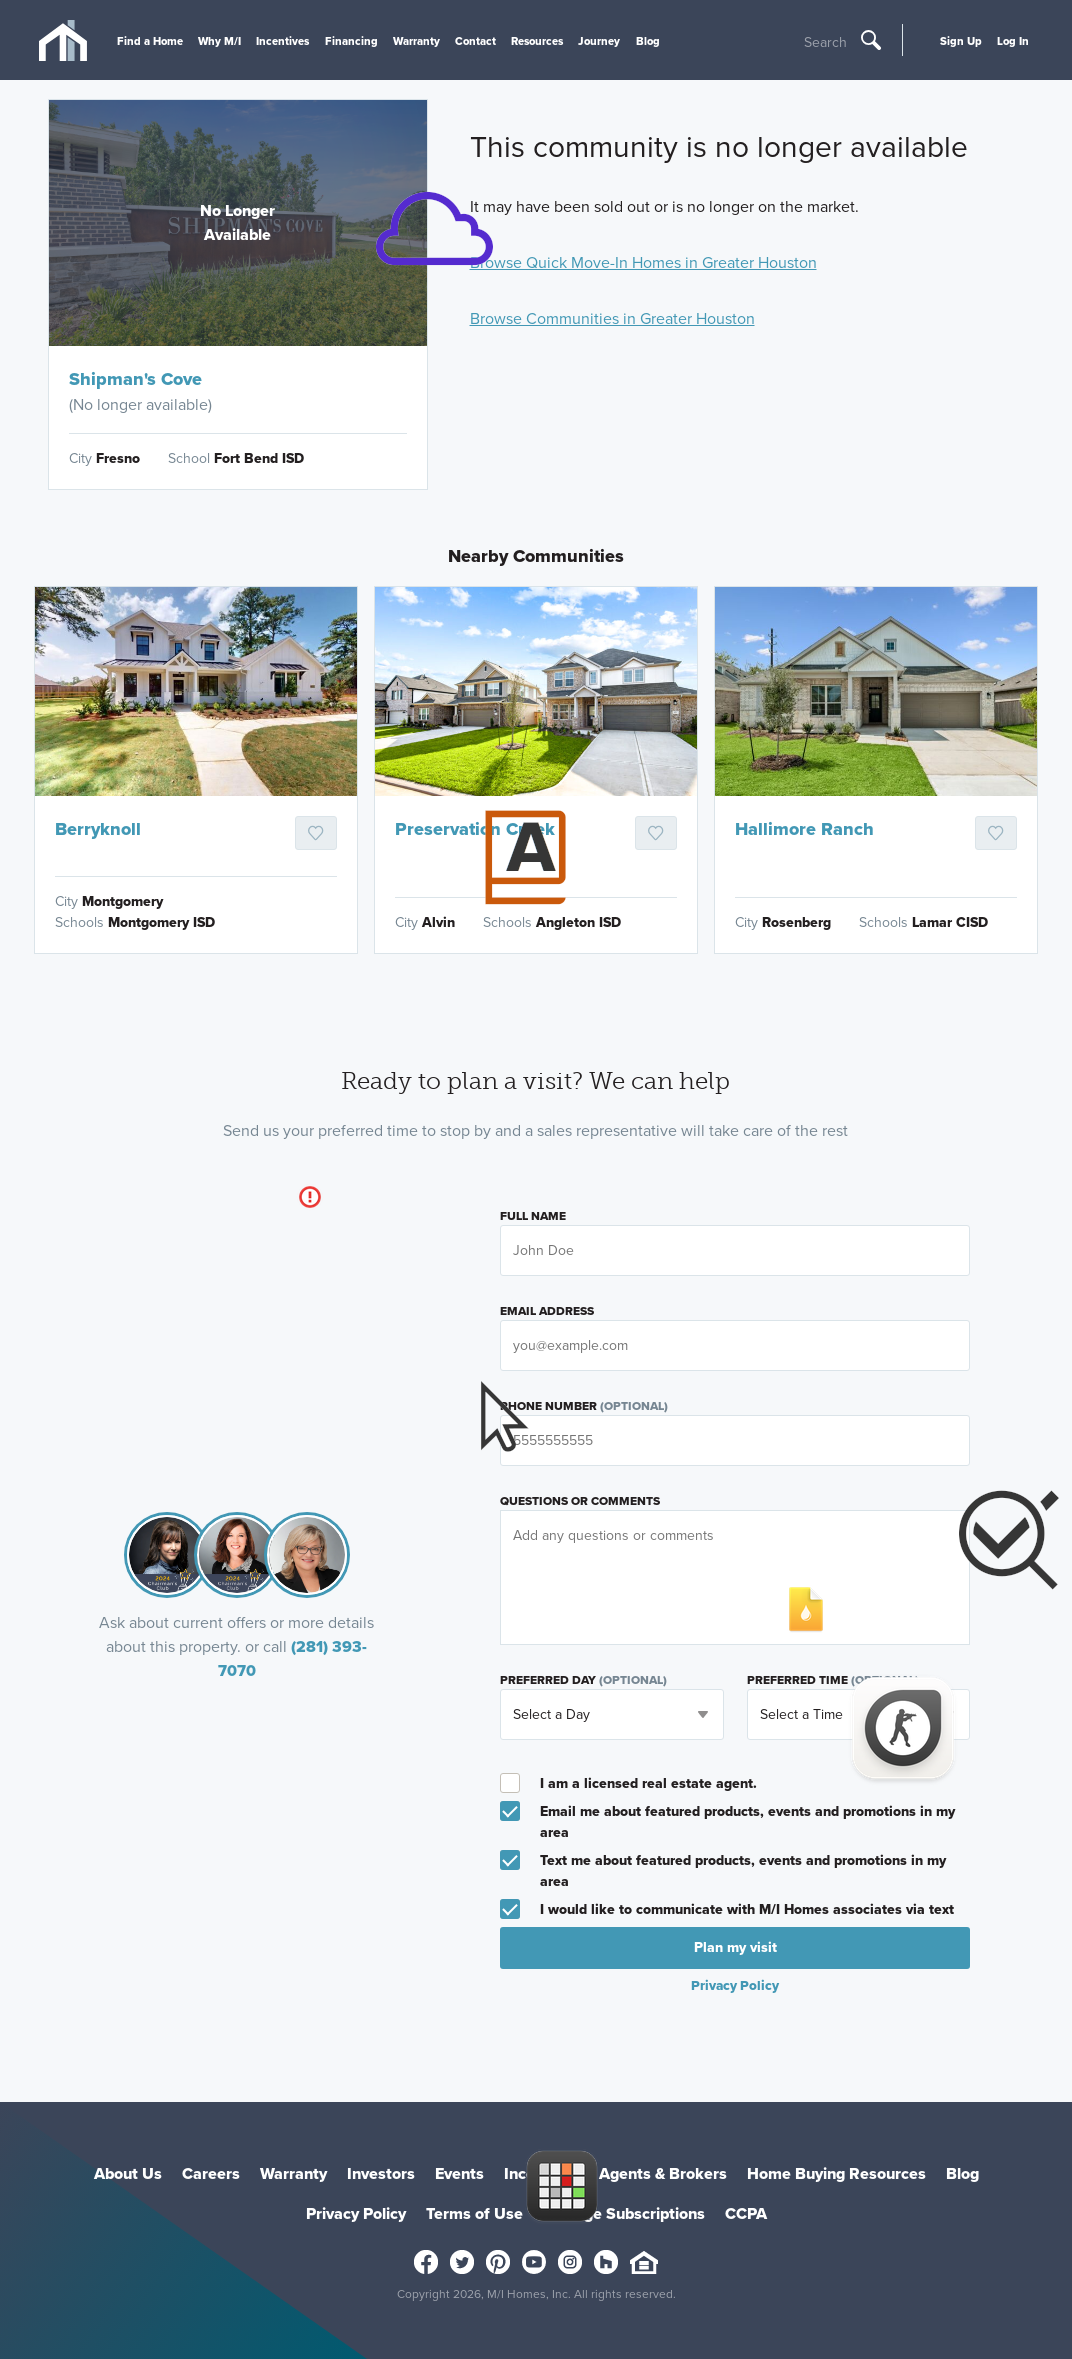 The height and width of the screenshot is (2359, 1072). What do you see at coordinates (310, 1197) in the screenshot?
I see `indicates important or critical status` at bounding box center [310, 1197].